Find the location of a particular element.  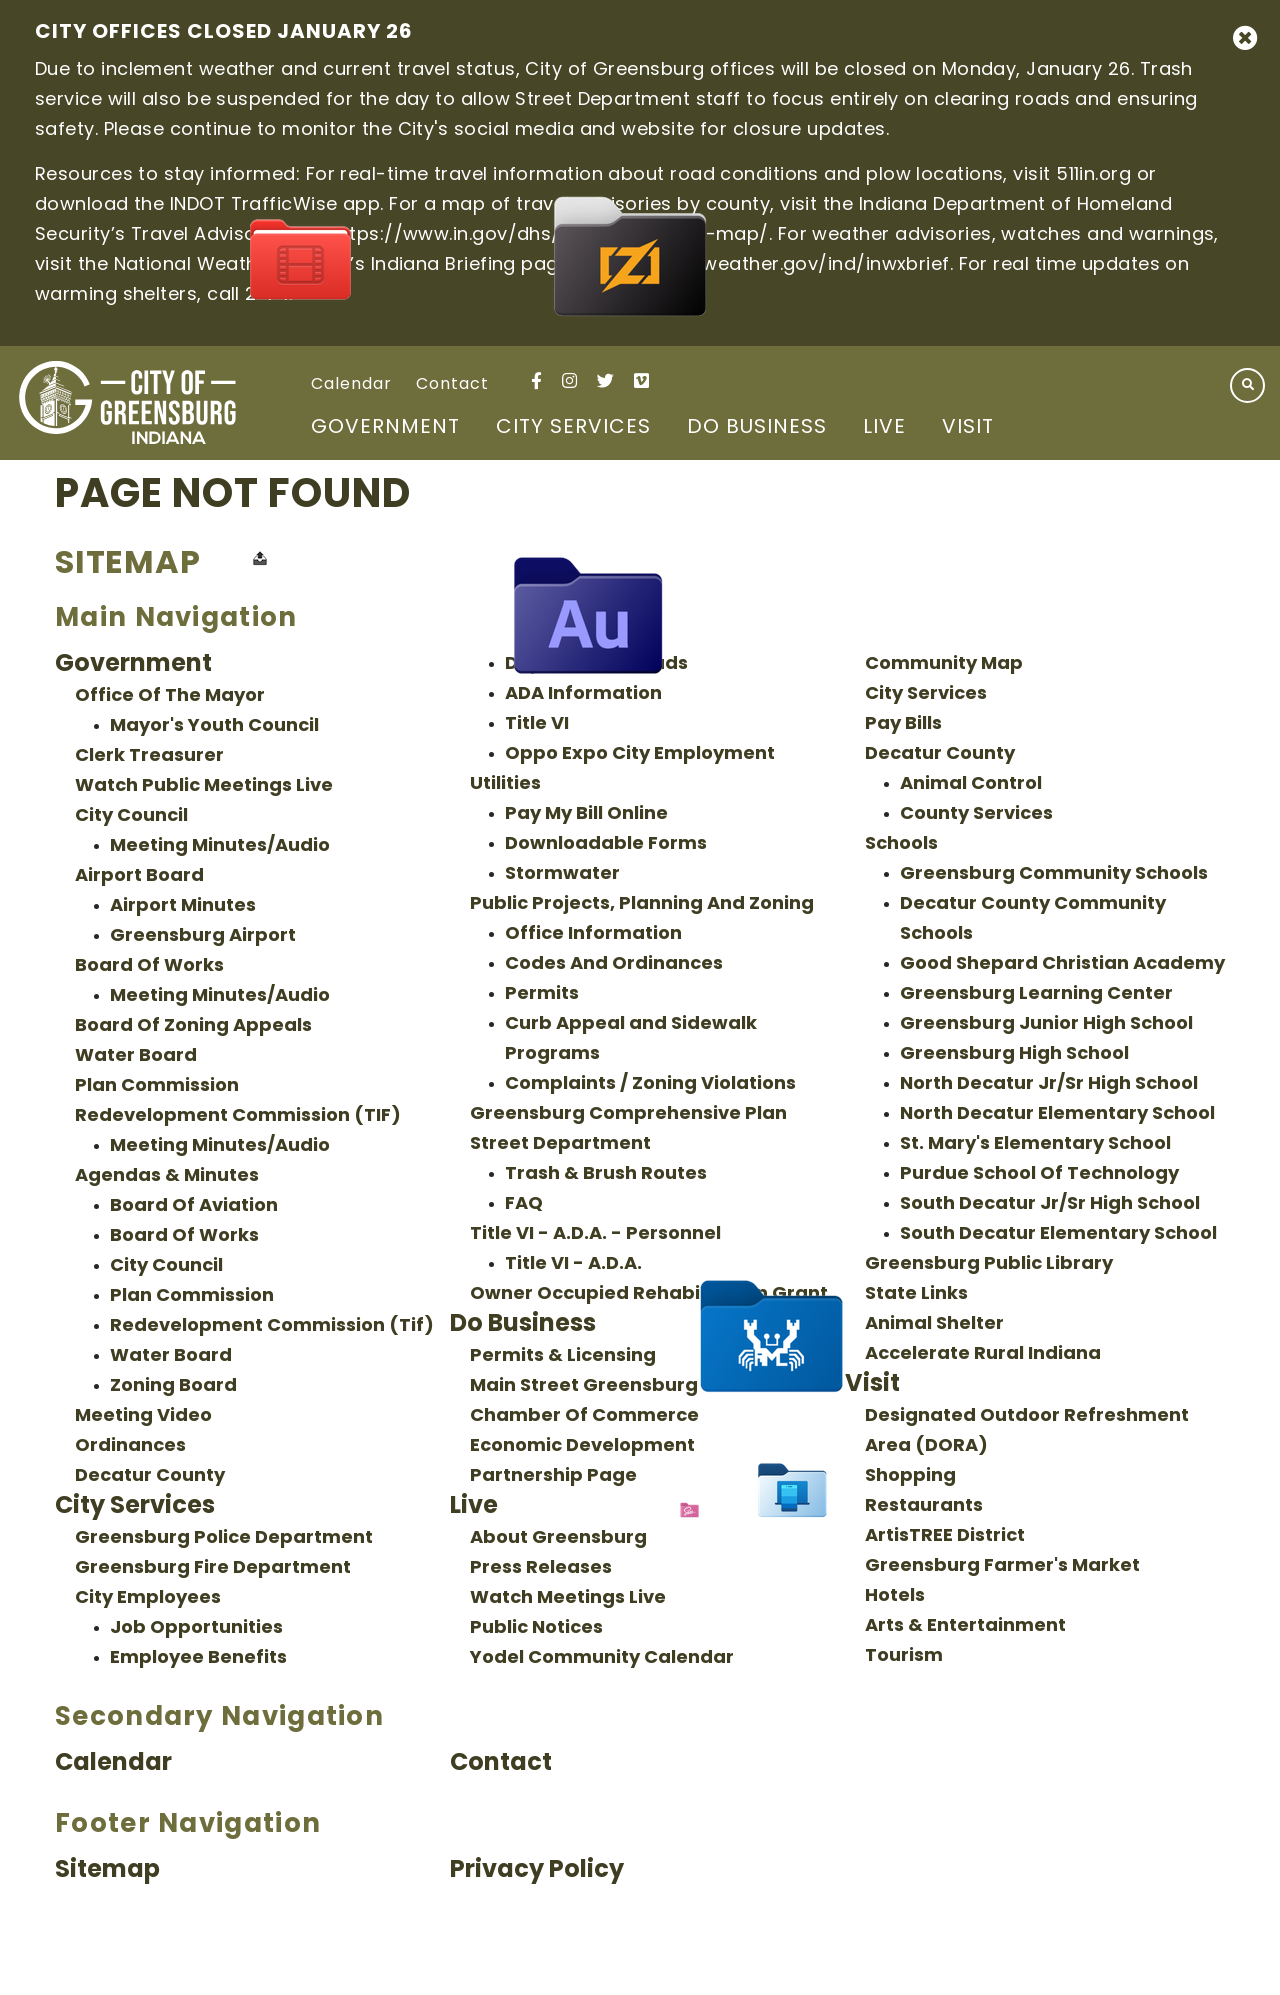

folder containing realtek audio drivers and software is located at coordinates (771, 1340).